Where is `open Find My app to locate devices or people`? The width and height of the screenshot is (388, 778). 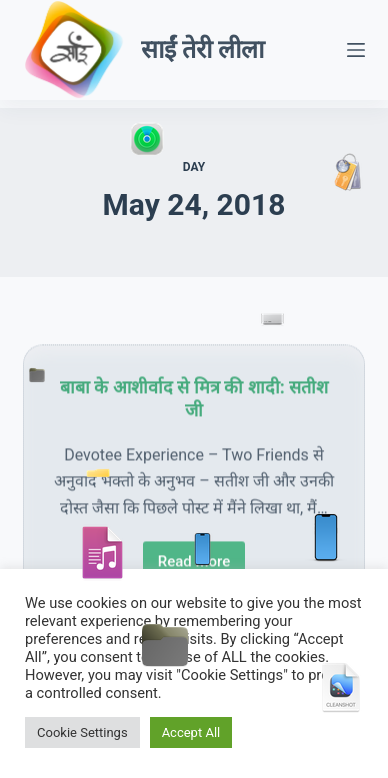 open Find My app to locate devices or people is located at coordinates (147, 139).